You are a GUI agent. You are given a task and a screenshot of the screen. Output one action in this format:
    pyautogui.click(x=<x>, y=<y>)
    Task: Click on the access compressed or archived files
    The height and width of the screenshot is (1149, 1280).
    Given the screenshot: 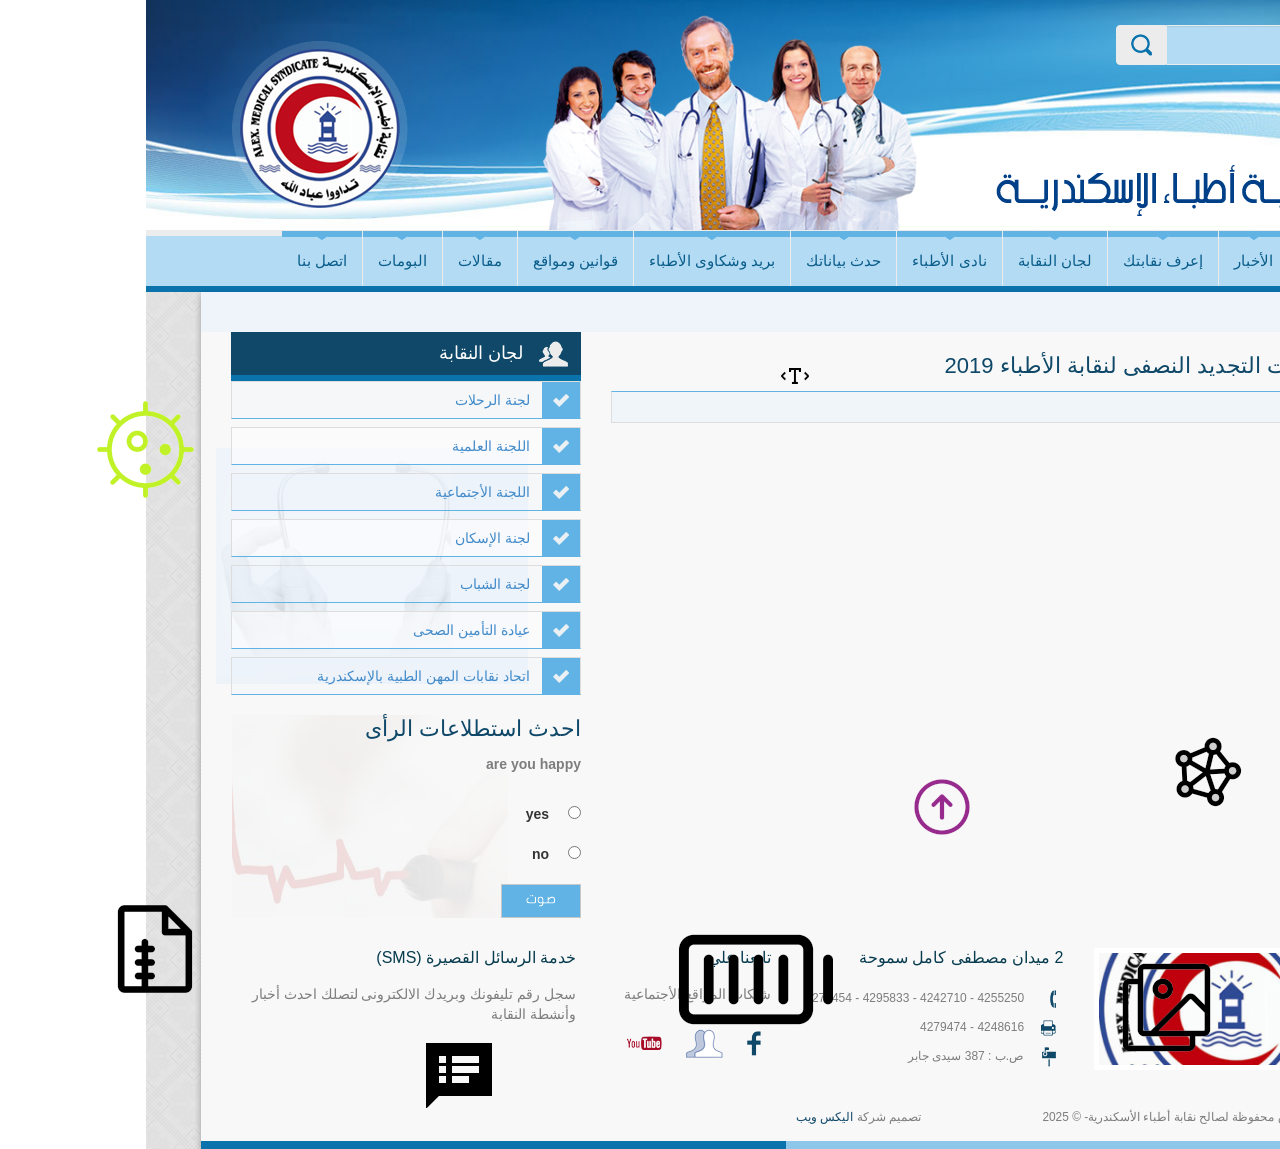 What is the action you would take?
    pyautogui.click(x=155, y=949)
    